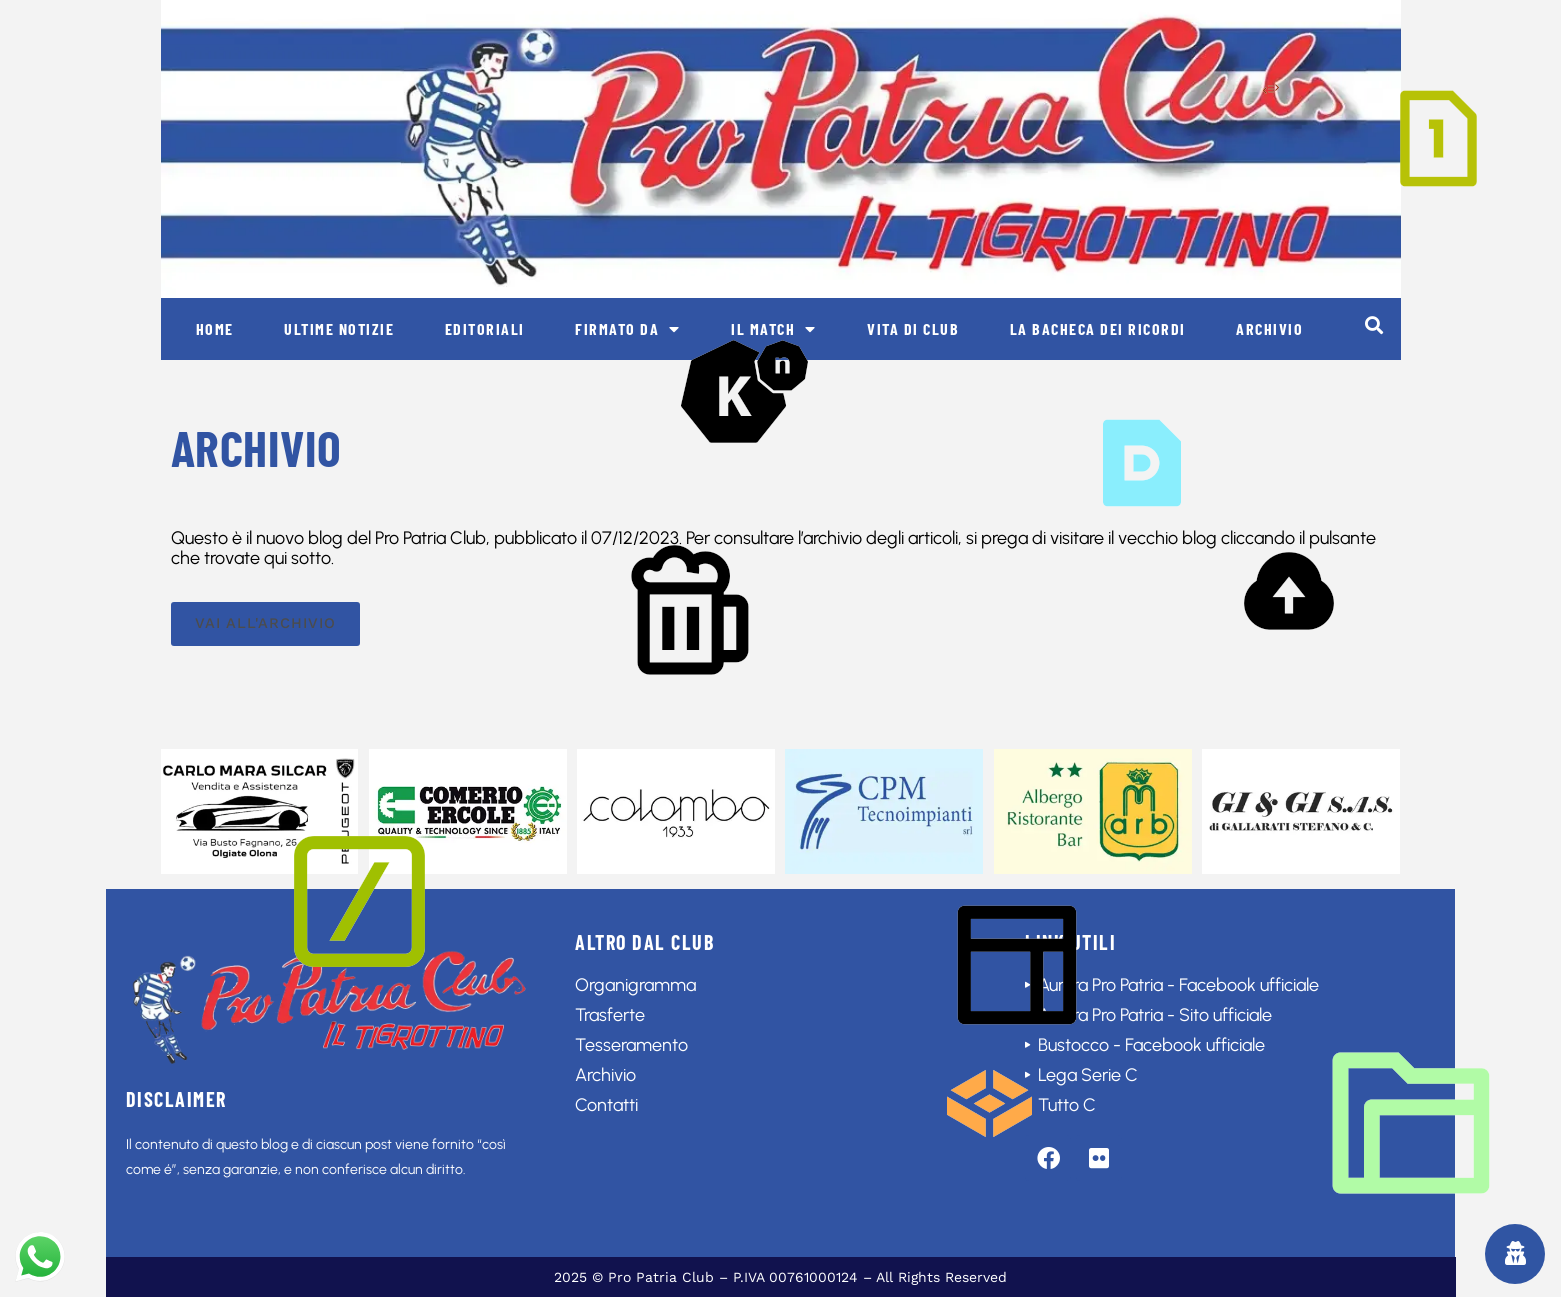 This screenshot has height=1297, width=1561. Describe the element at coordinates (1411, 1123) in the screenshot. I see `open folder to view files` at that location.